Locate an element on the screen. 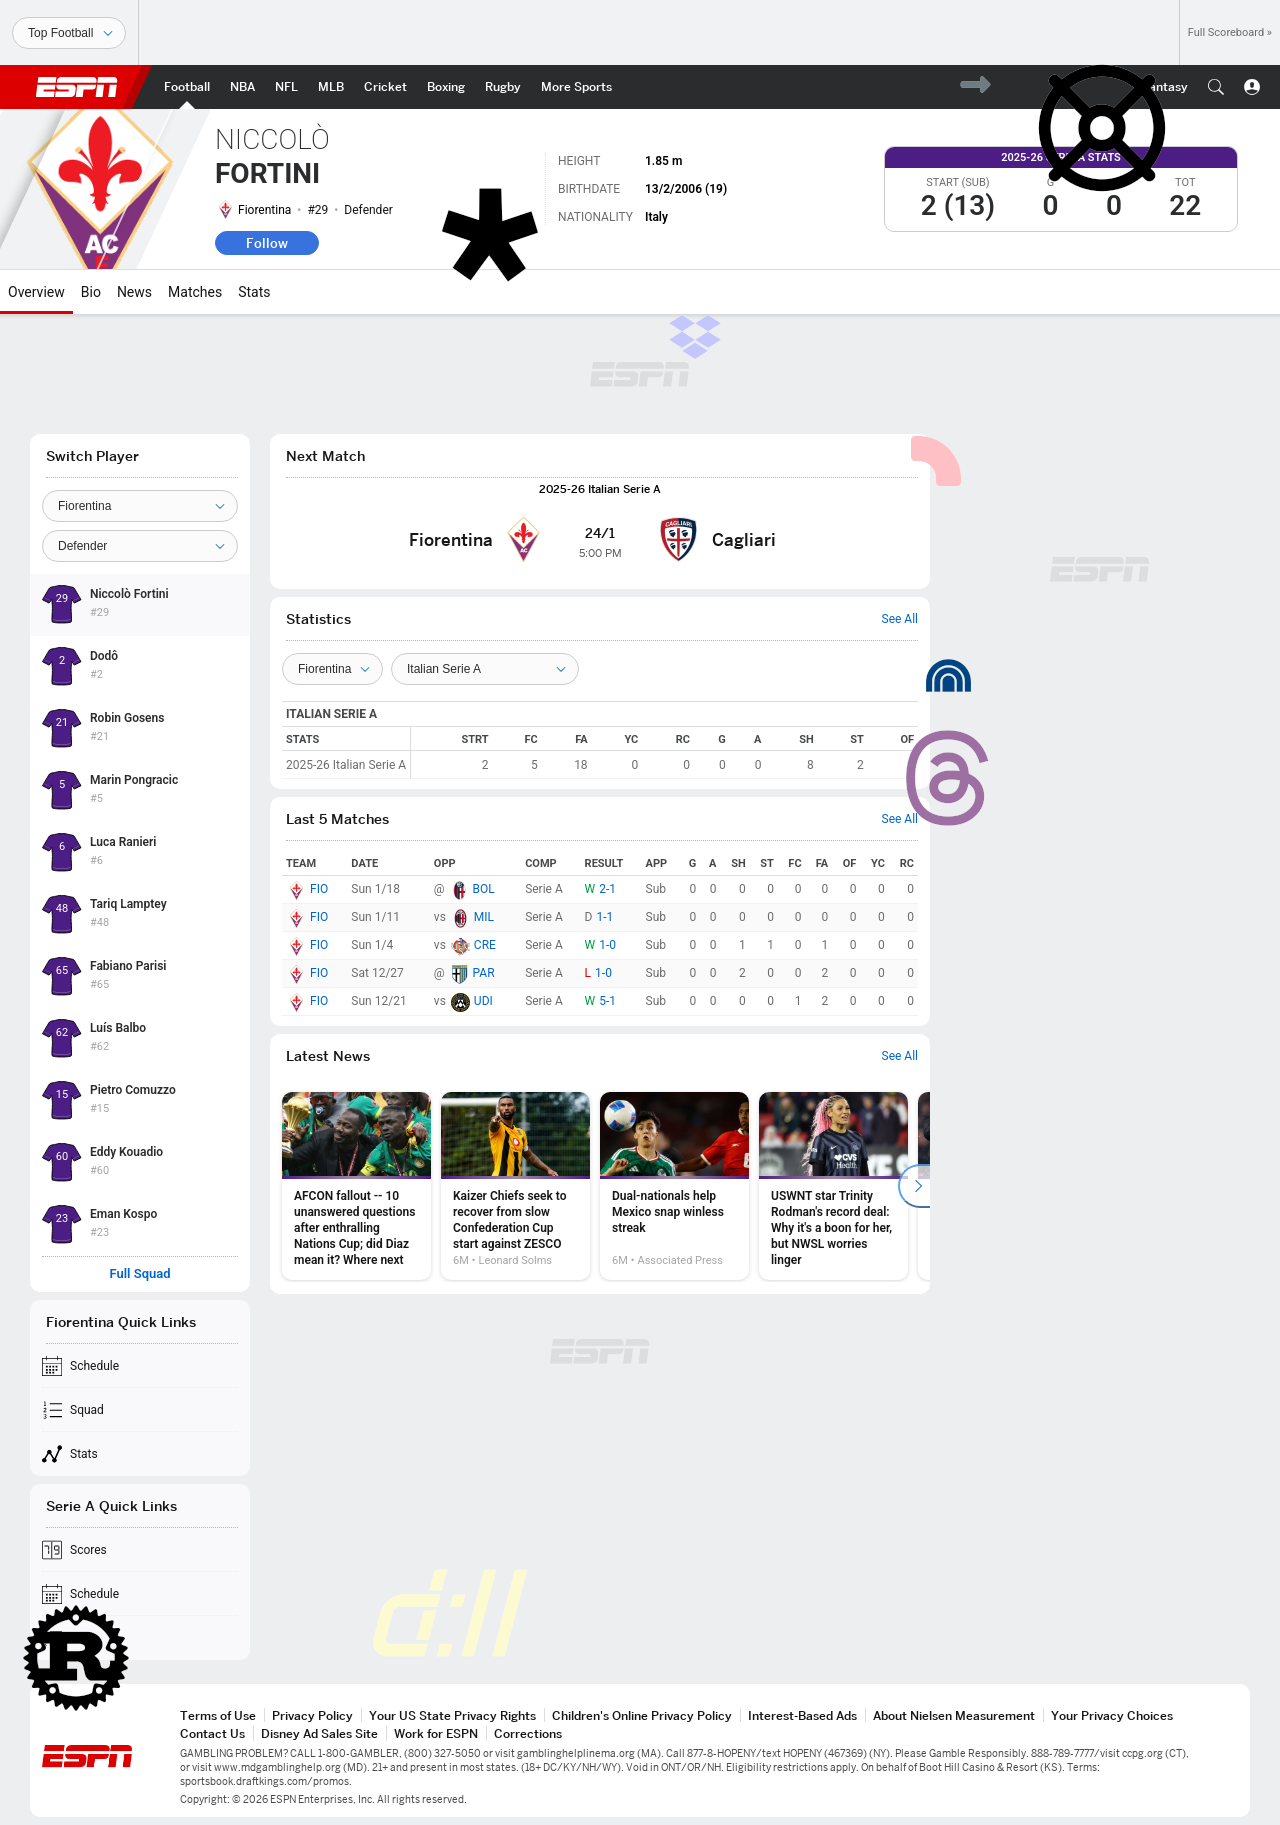 This screenshot has width=1280, height=1825. access help or support center is located at coordinates (1102, 128).